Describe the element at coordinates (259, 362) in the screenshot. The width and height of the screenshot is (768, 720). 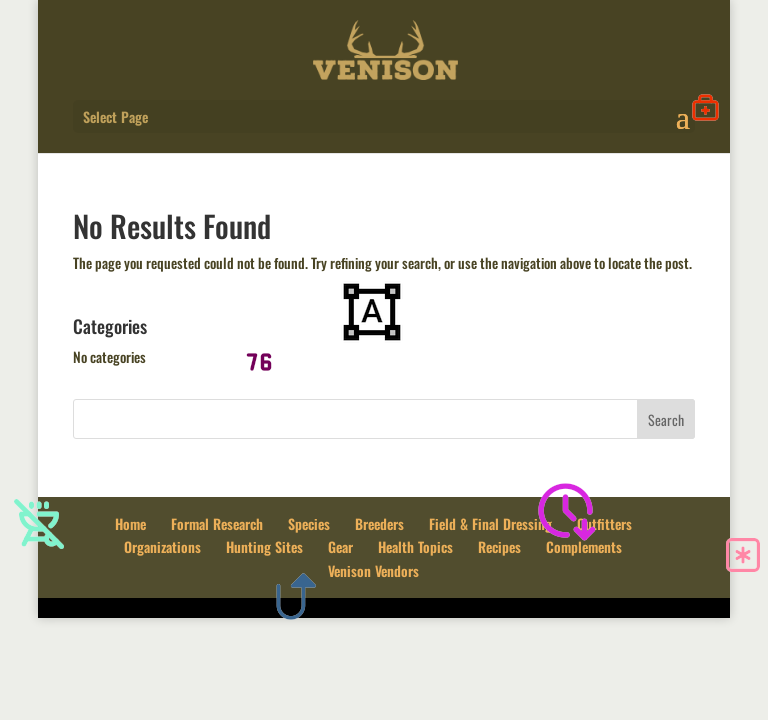
I see `indicates item number 76 in a list or sequence` at that location.